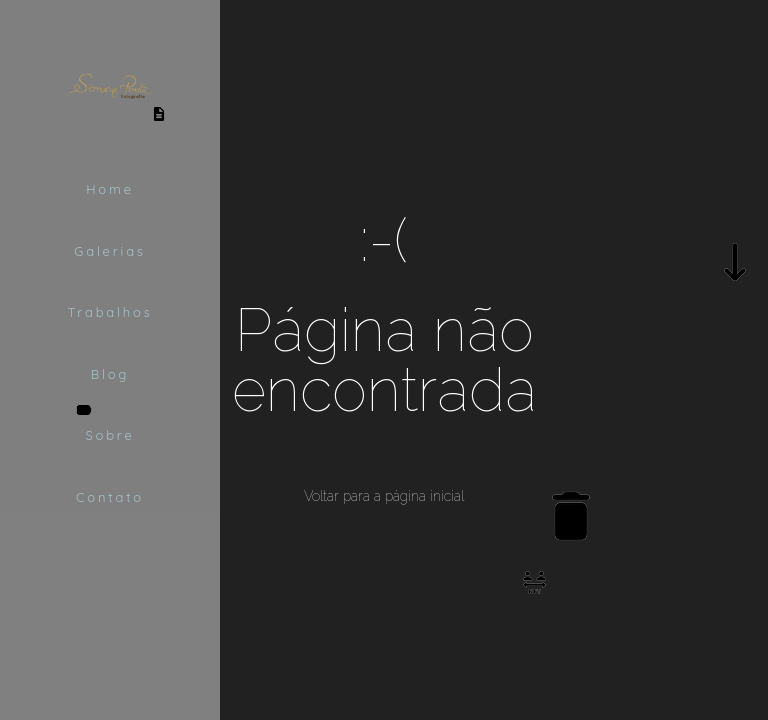  Describe the element at coordinates (534, 582) in the screenshot. I see `indicates social distancing requirement of 6 feet` at that location.